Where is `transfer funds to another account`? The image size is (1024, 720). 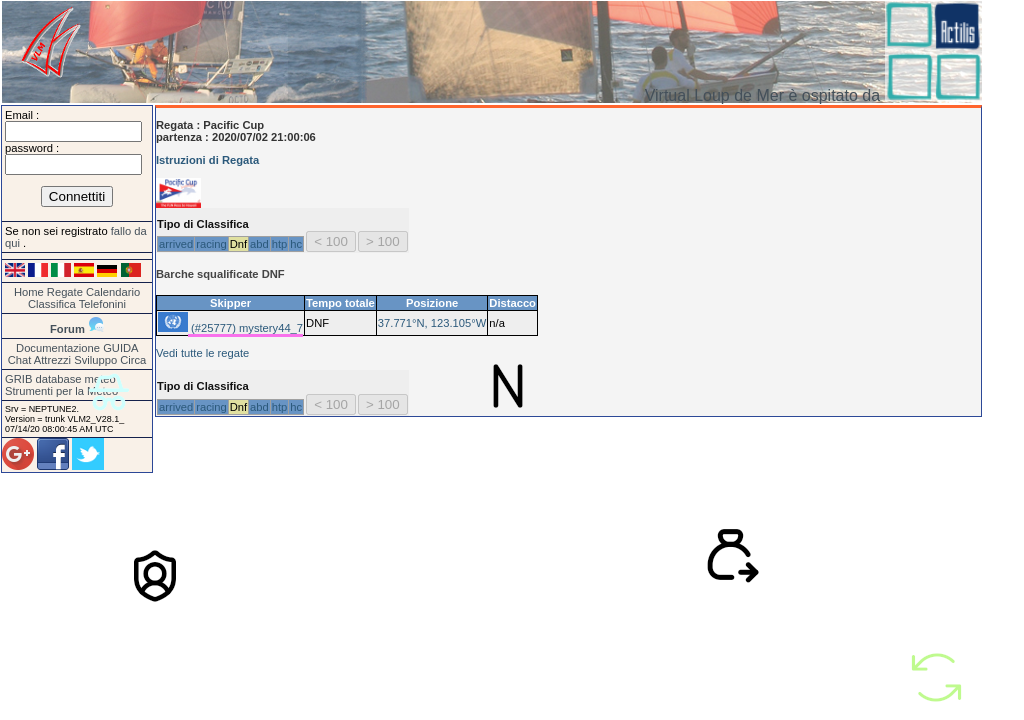
transfer funds to another account is located at coordinates (730, 554).